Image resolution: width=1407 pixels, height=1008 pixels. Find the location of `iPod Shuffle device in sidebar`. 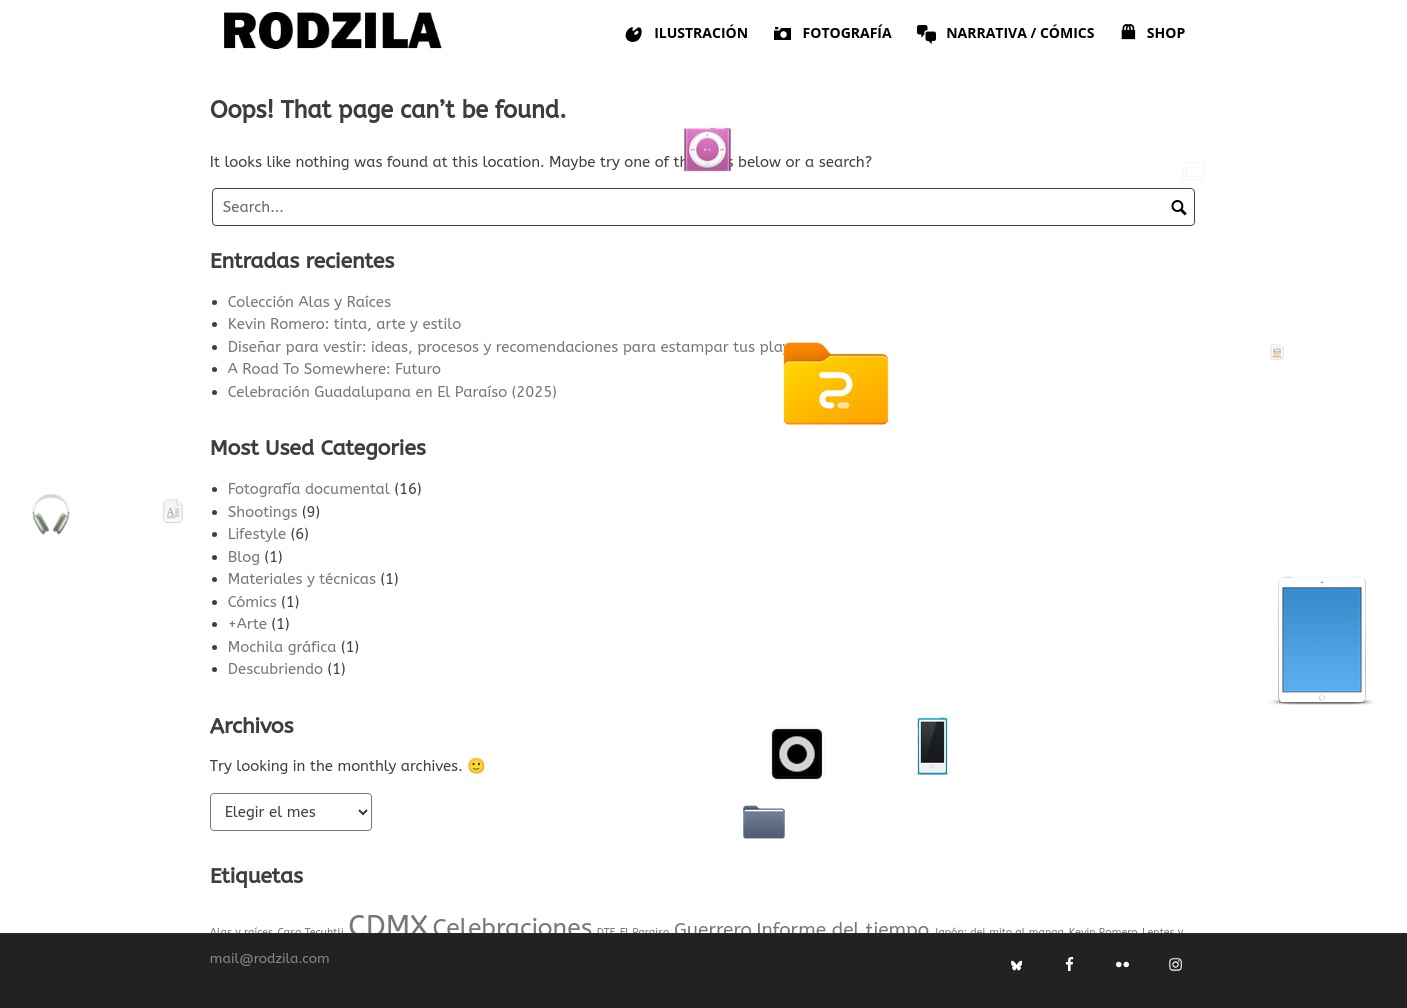

iPod Shuffle device in sidebar is located at coordinates (797, 754).